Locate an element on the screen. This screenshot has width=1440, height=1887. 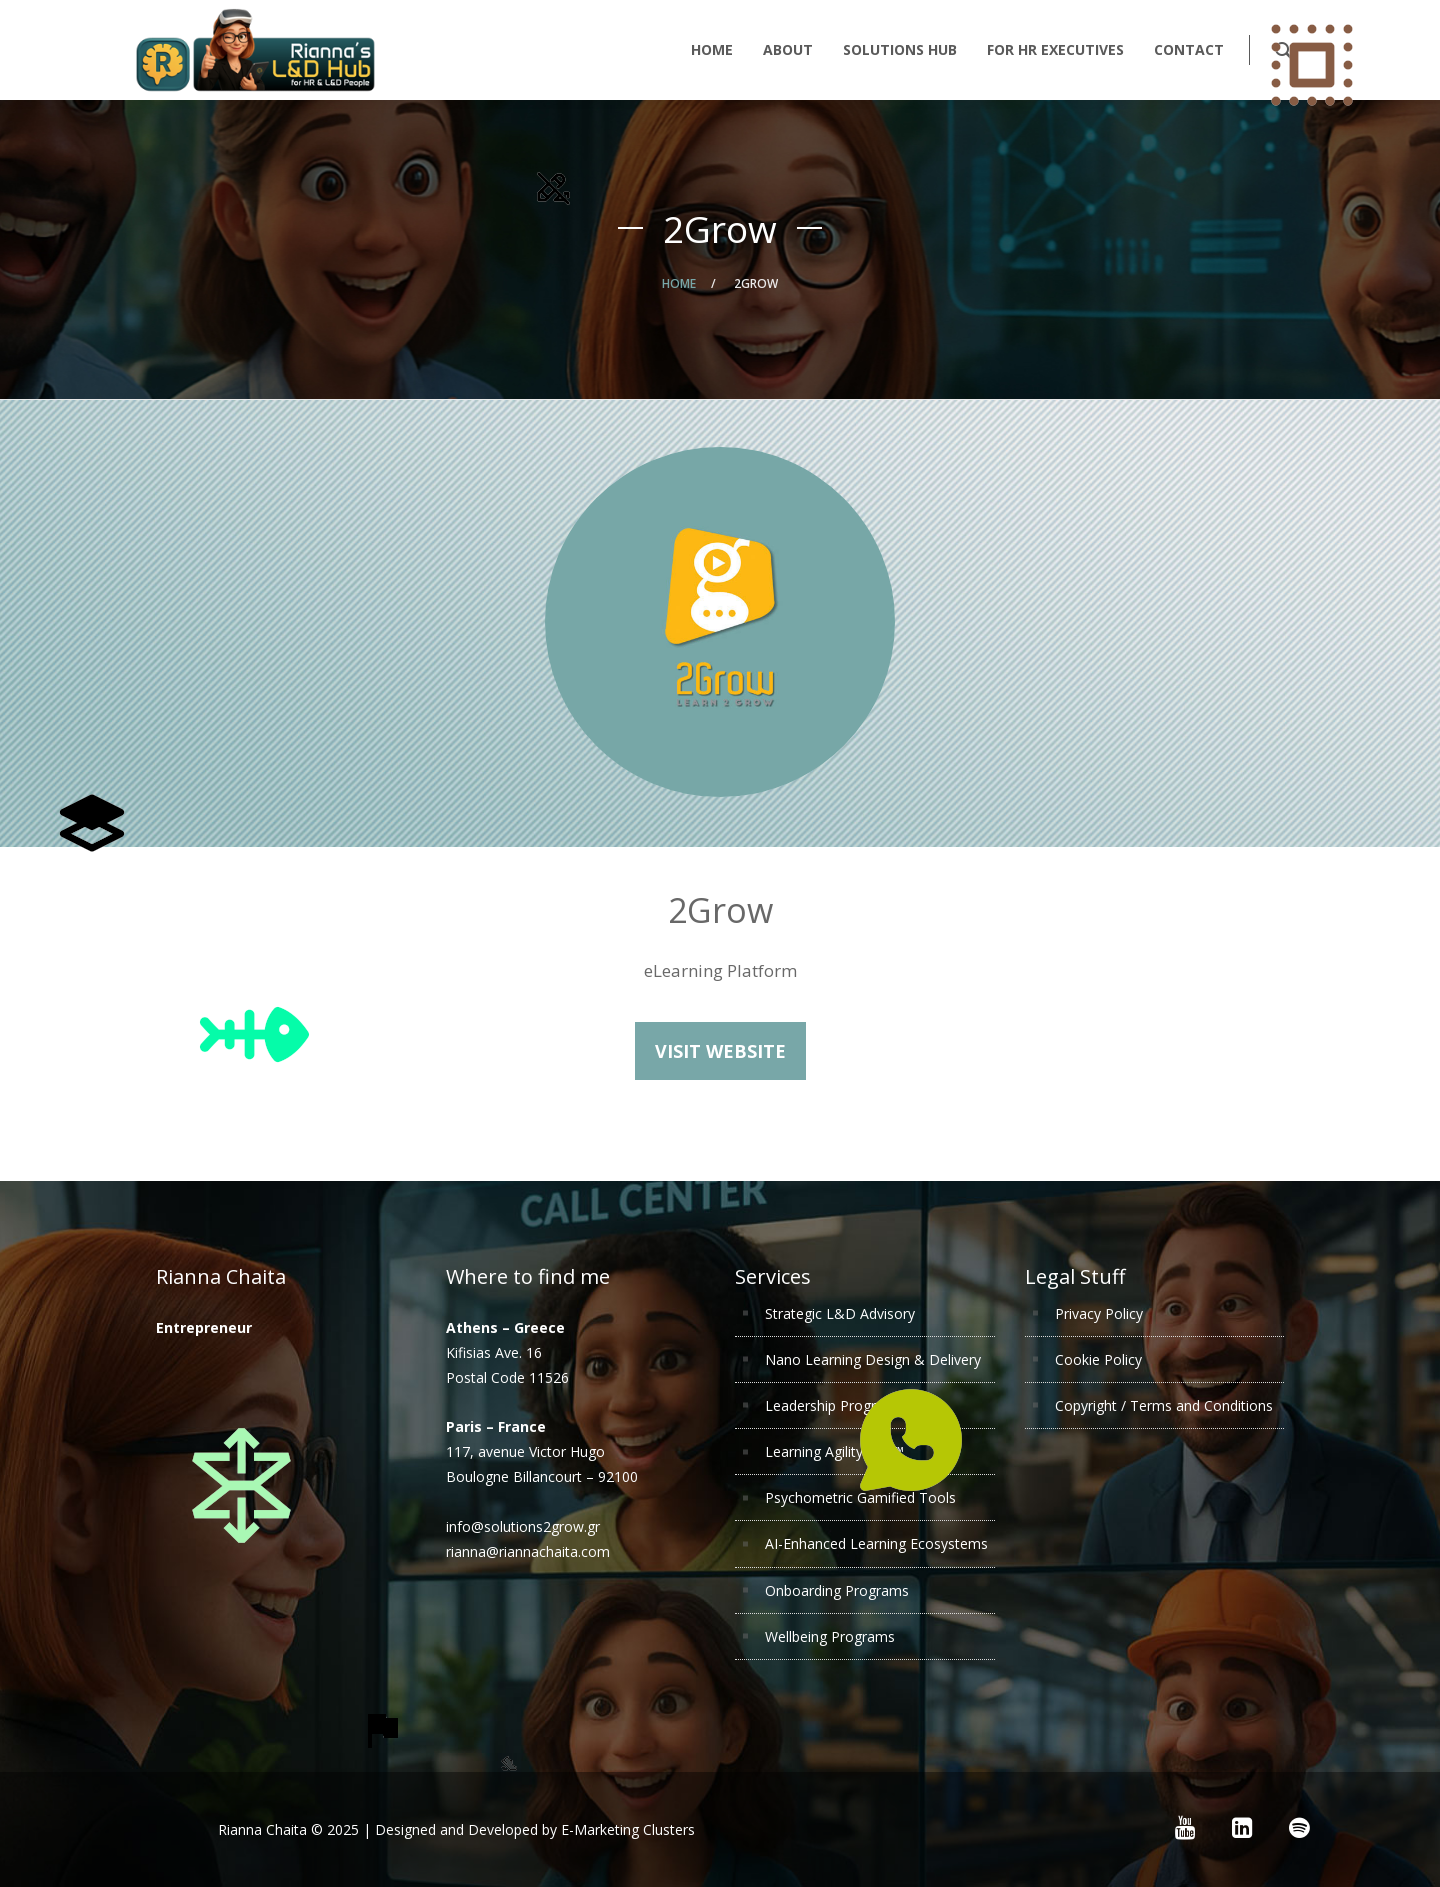
open WhatsApp messaging is located at coordinates (911, 1440).